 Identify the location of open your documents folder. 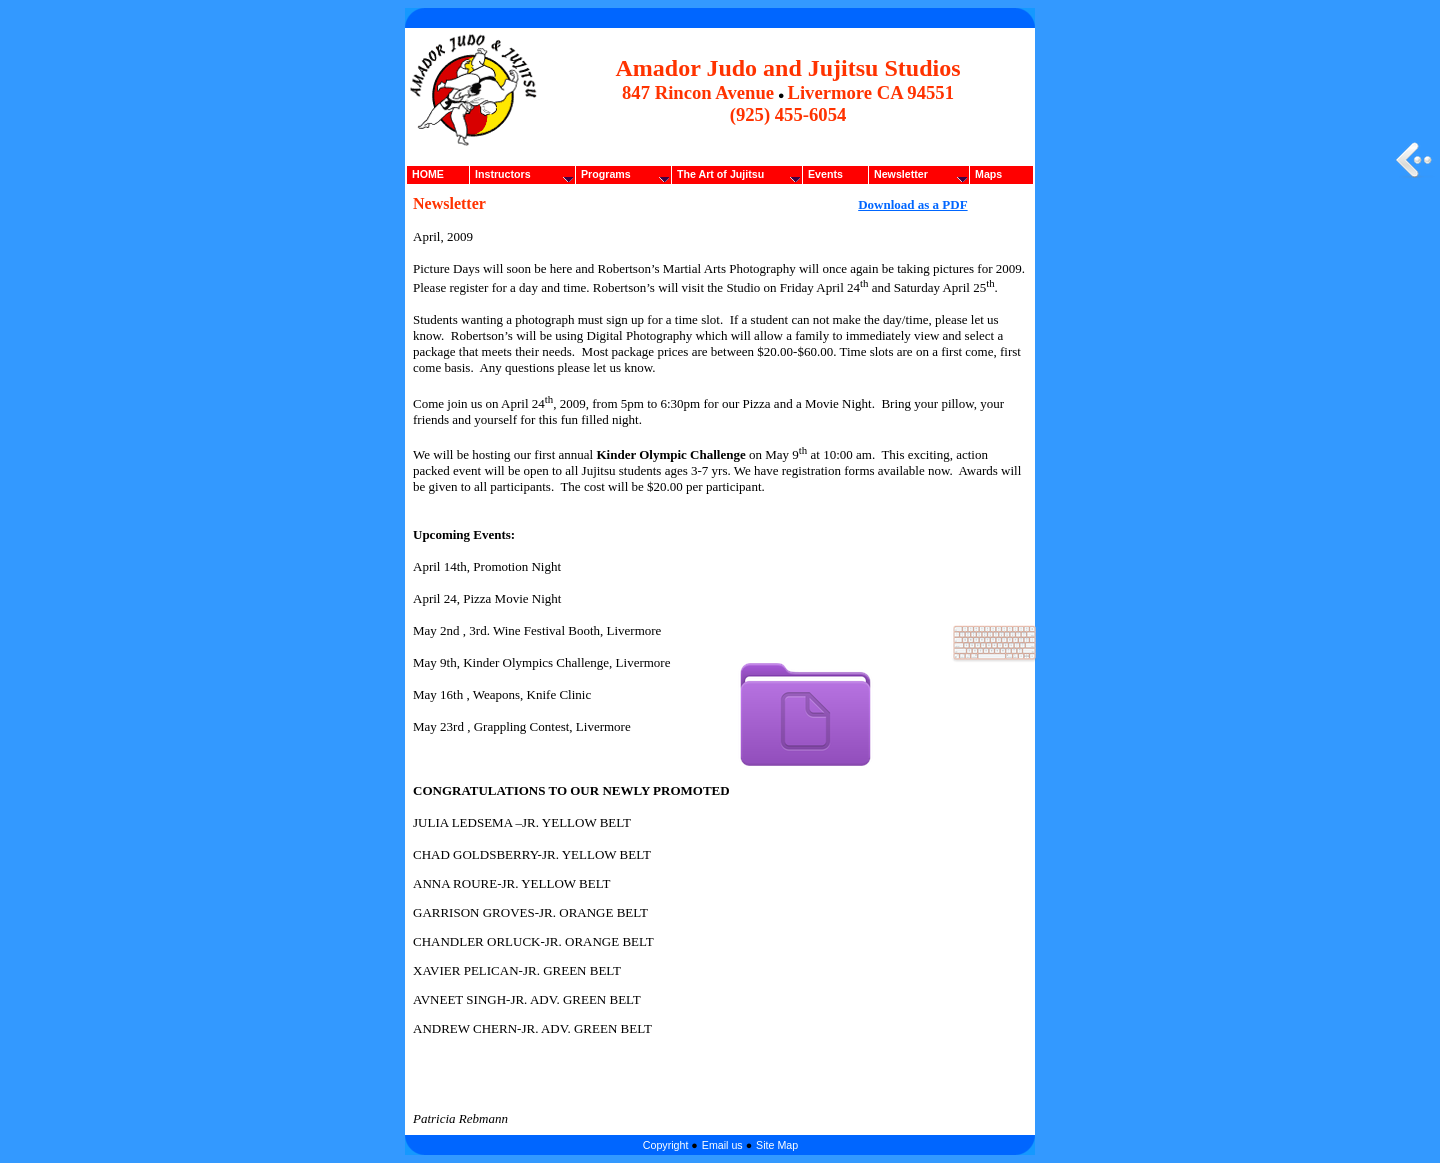
(805, 714).